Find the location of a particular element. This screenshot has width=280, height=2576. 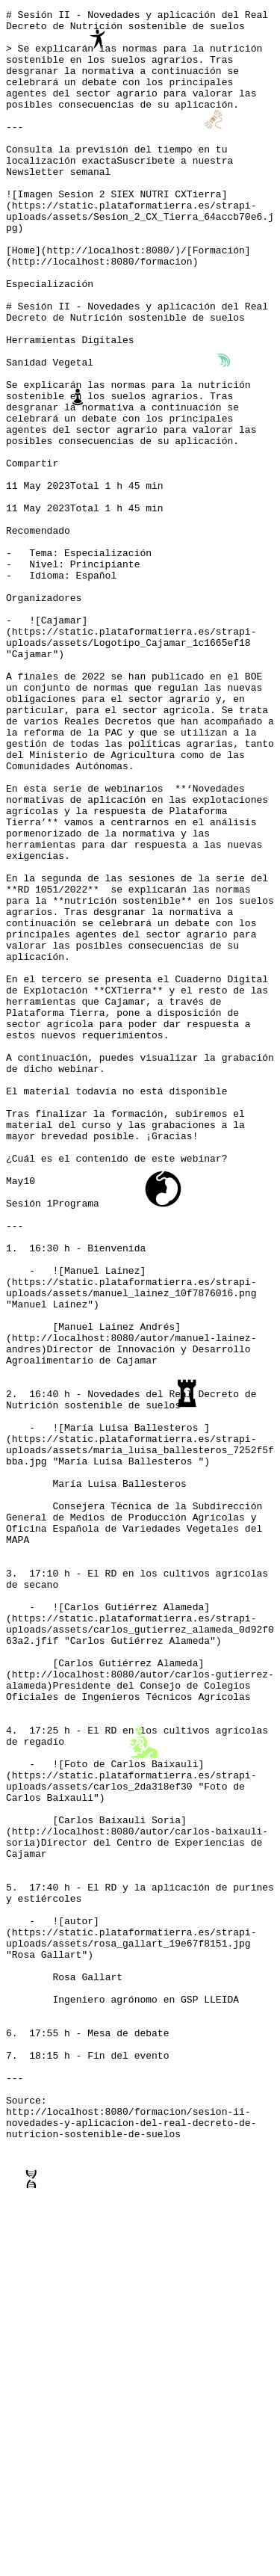

indicates body awareness or wellness features is located at coordinates (97, 39).